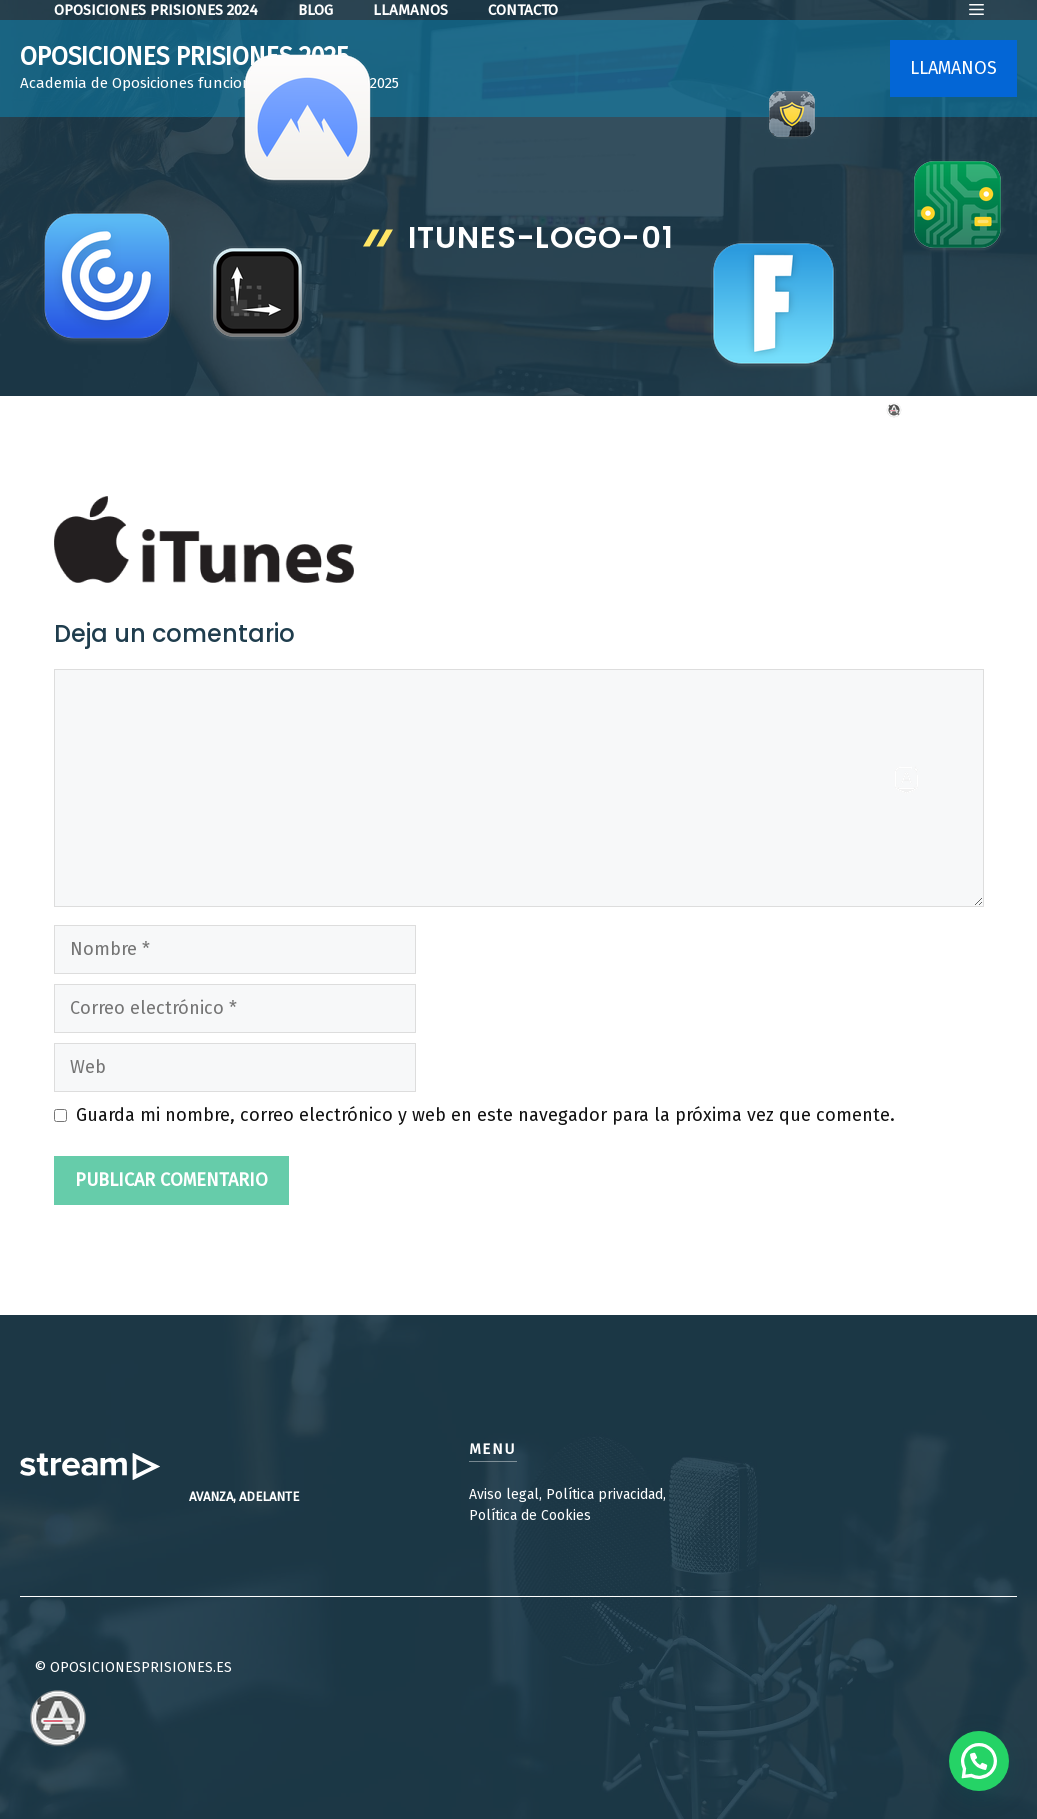 This screenshot has height=1819, width=1037. What do you see at coordinates (894, 410) in the screenshot?
I see `open the software update manager` at bounding box center [894, 410].